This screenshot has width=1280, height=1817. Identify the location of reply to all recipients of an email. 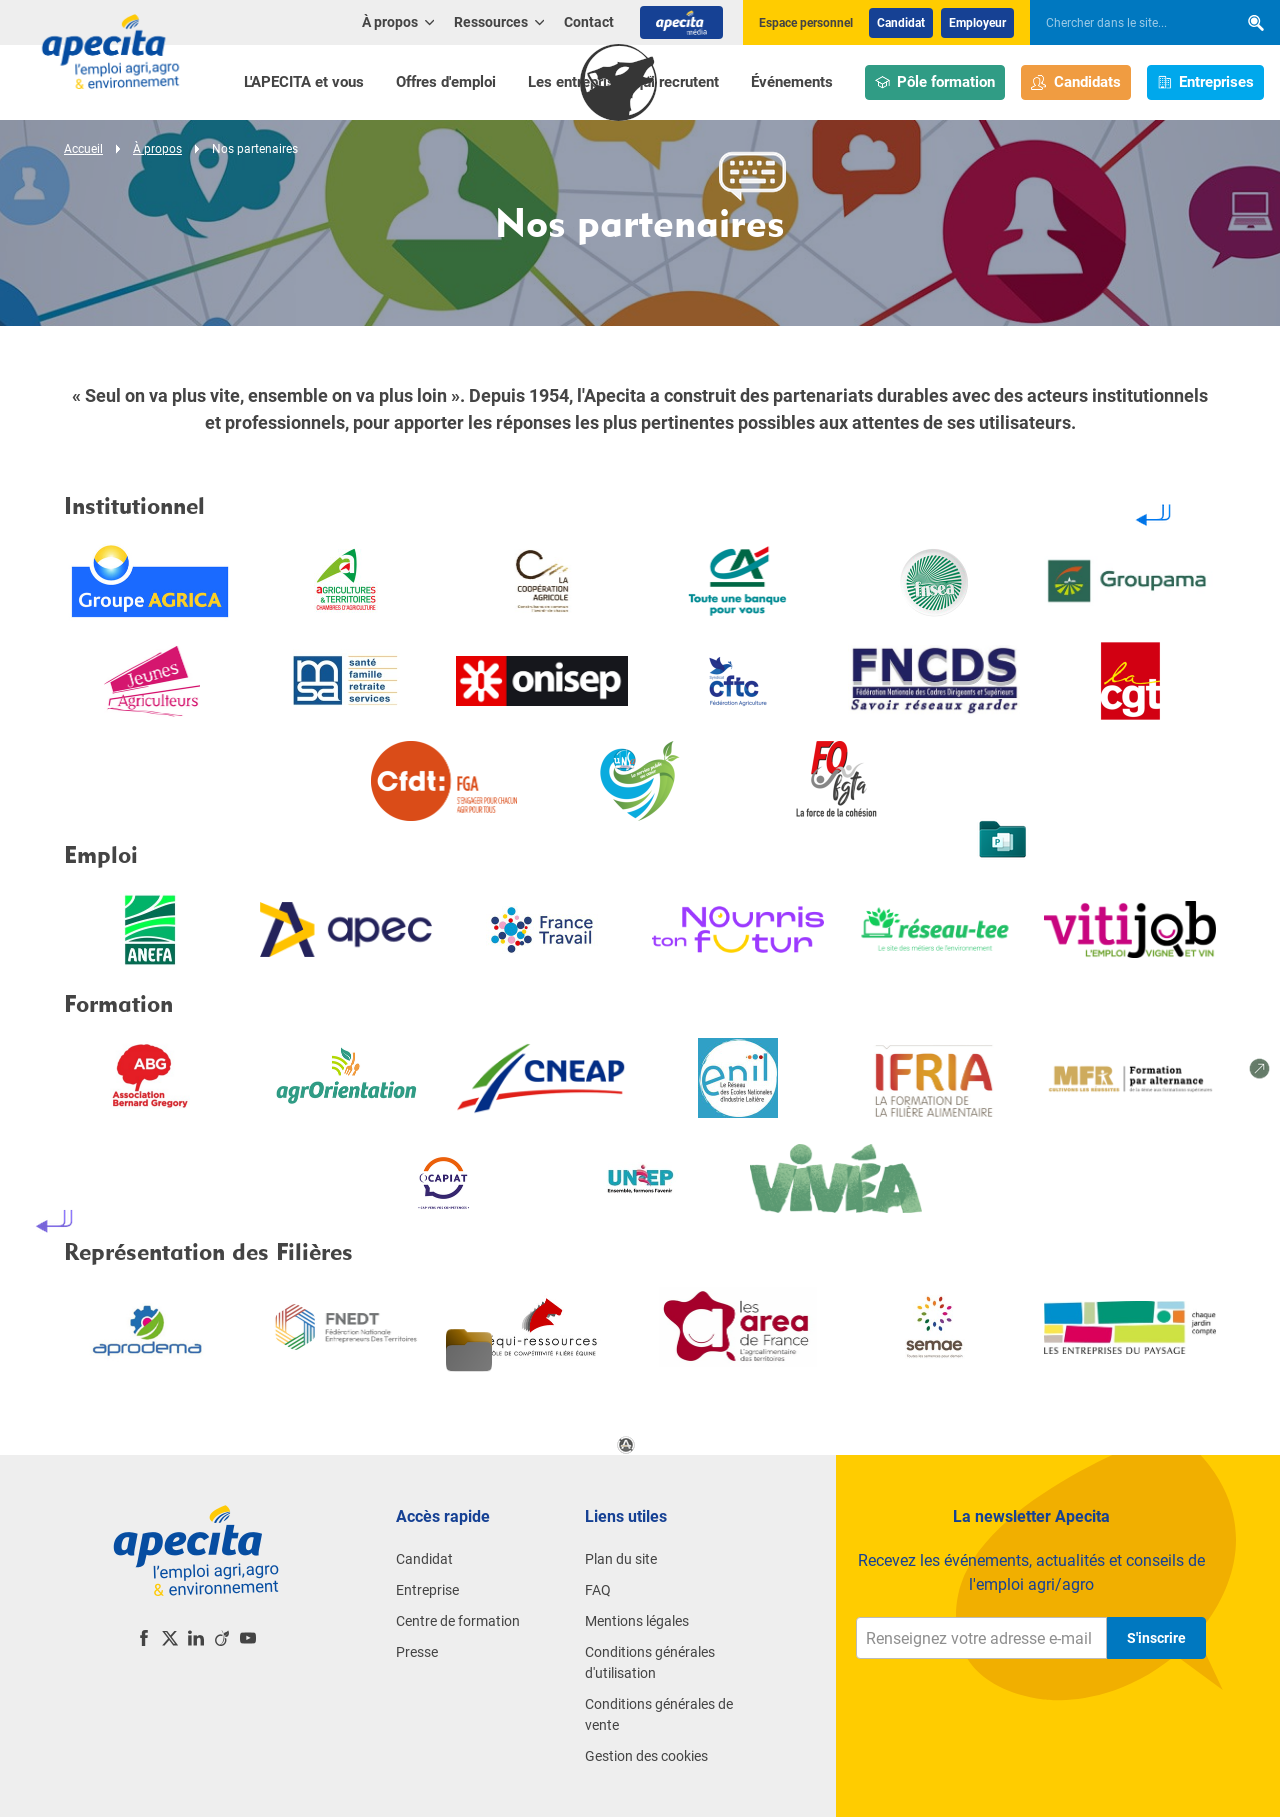
(53, 1218).